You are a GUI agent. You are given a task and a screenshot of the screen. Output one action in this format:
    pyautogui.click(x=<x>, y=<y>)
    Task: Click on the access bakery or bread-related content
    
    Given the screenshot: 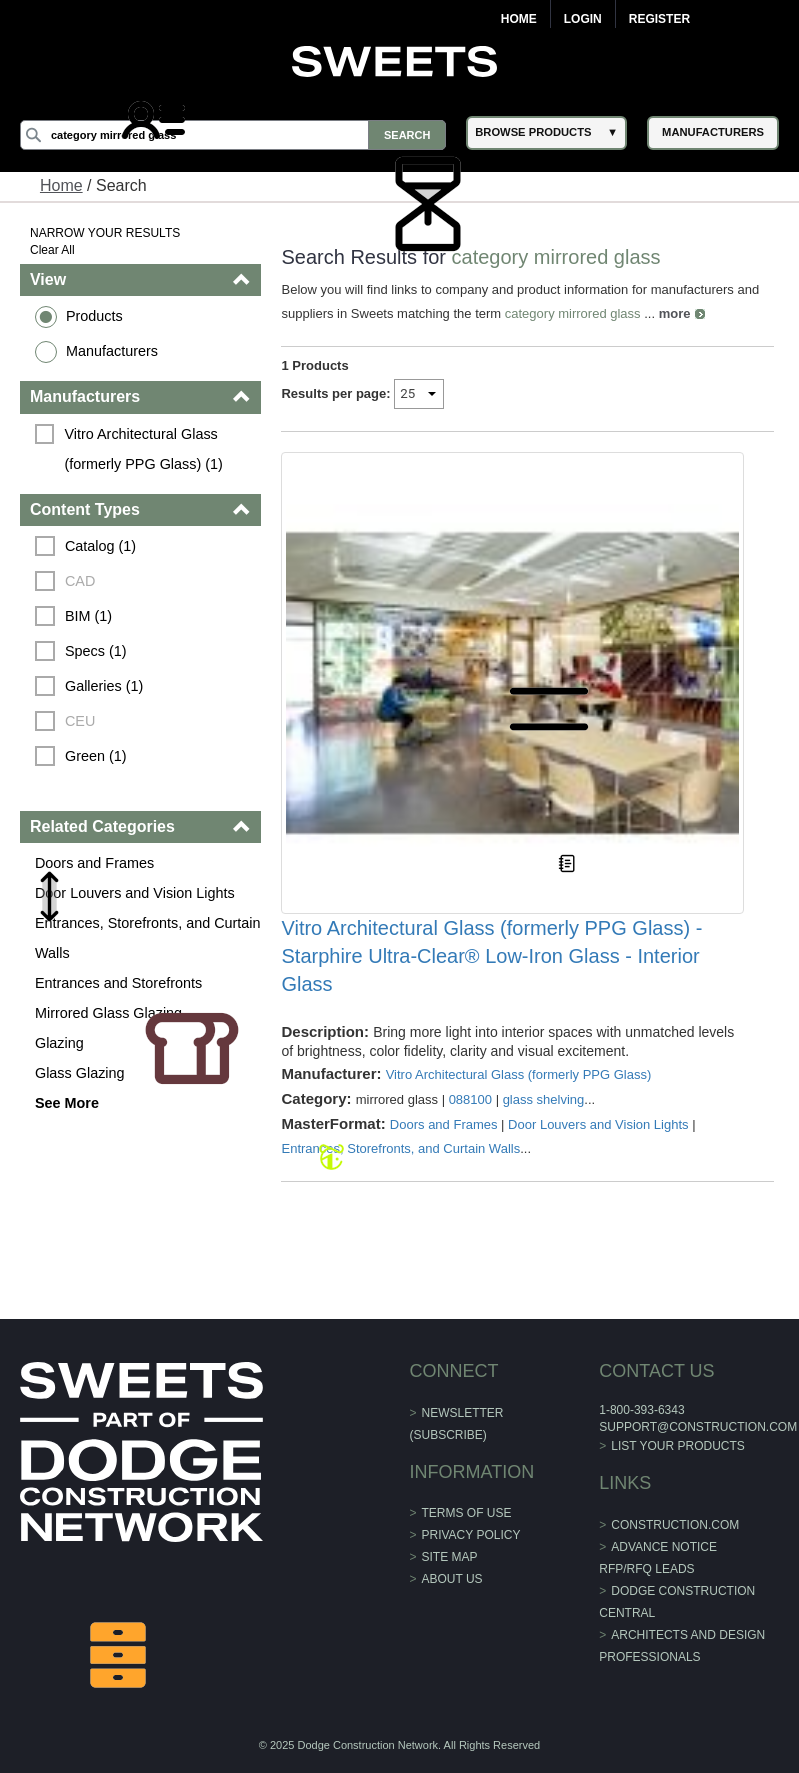 What is the action you would take?
    pyautogui.click(x=193, y=1048)
    